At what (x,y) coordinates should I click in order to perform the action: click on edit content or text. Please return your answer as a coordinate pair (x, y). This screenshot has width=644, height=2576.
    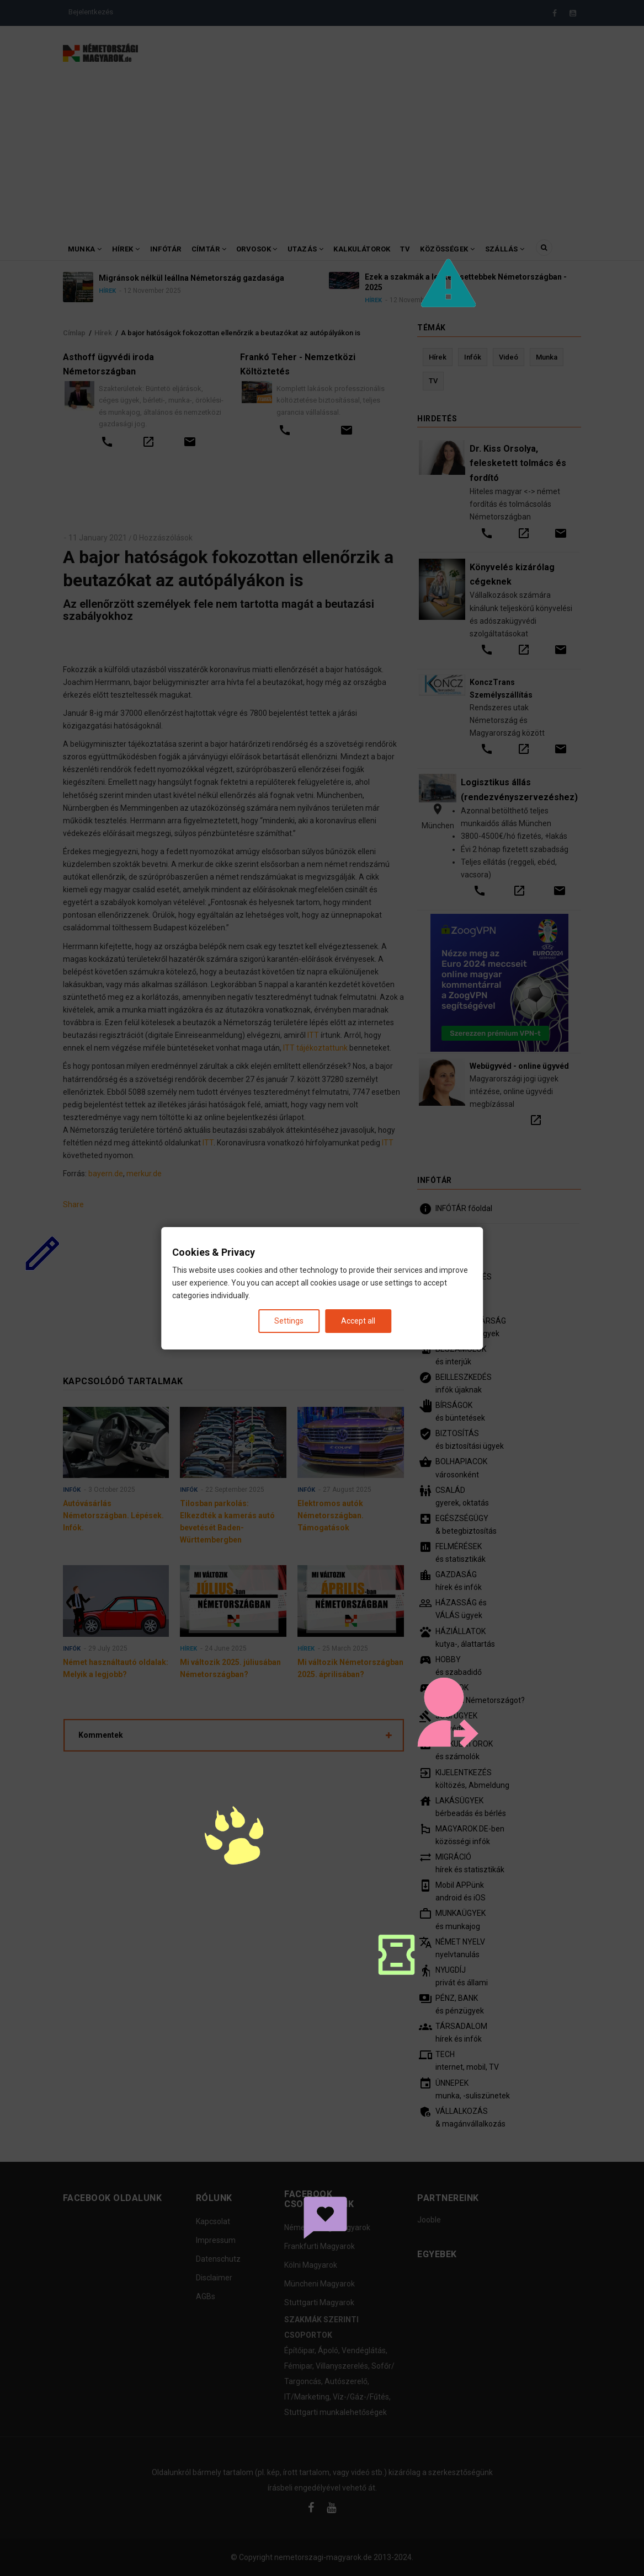
    Looking at the image, I should click on (42, 1254).